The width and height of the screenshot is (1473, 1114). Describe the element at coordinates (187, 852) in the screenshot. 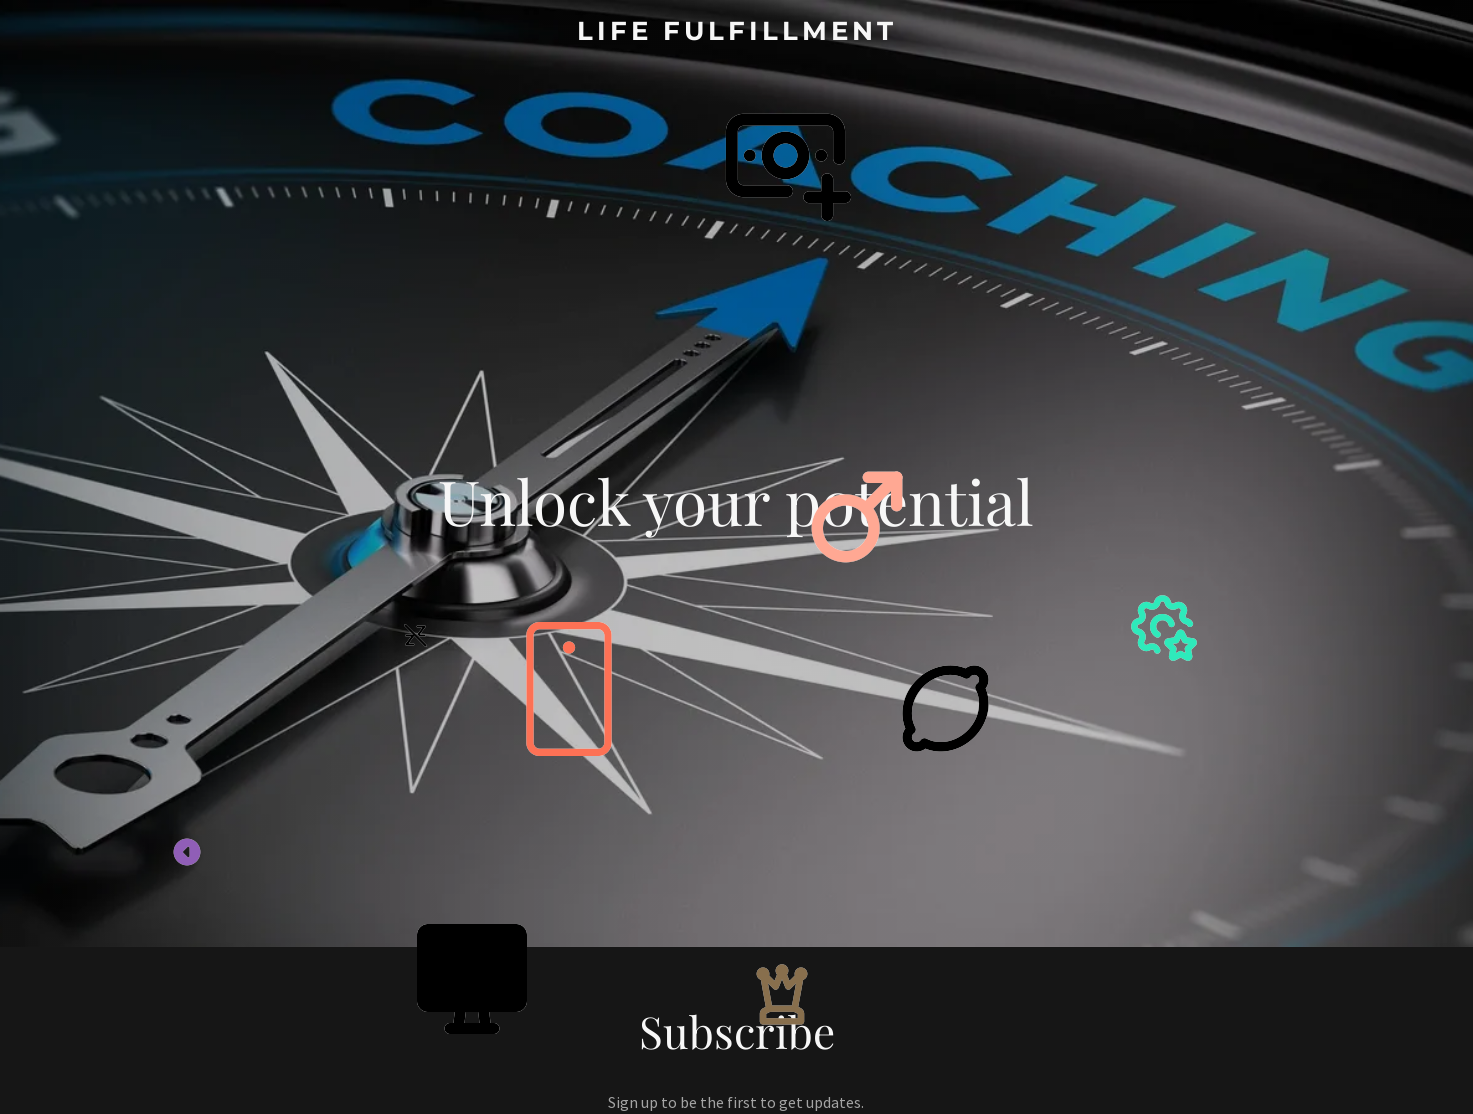

I see `go back to the previous screen` at that location.